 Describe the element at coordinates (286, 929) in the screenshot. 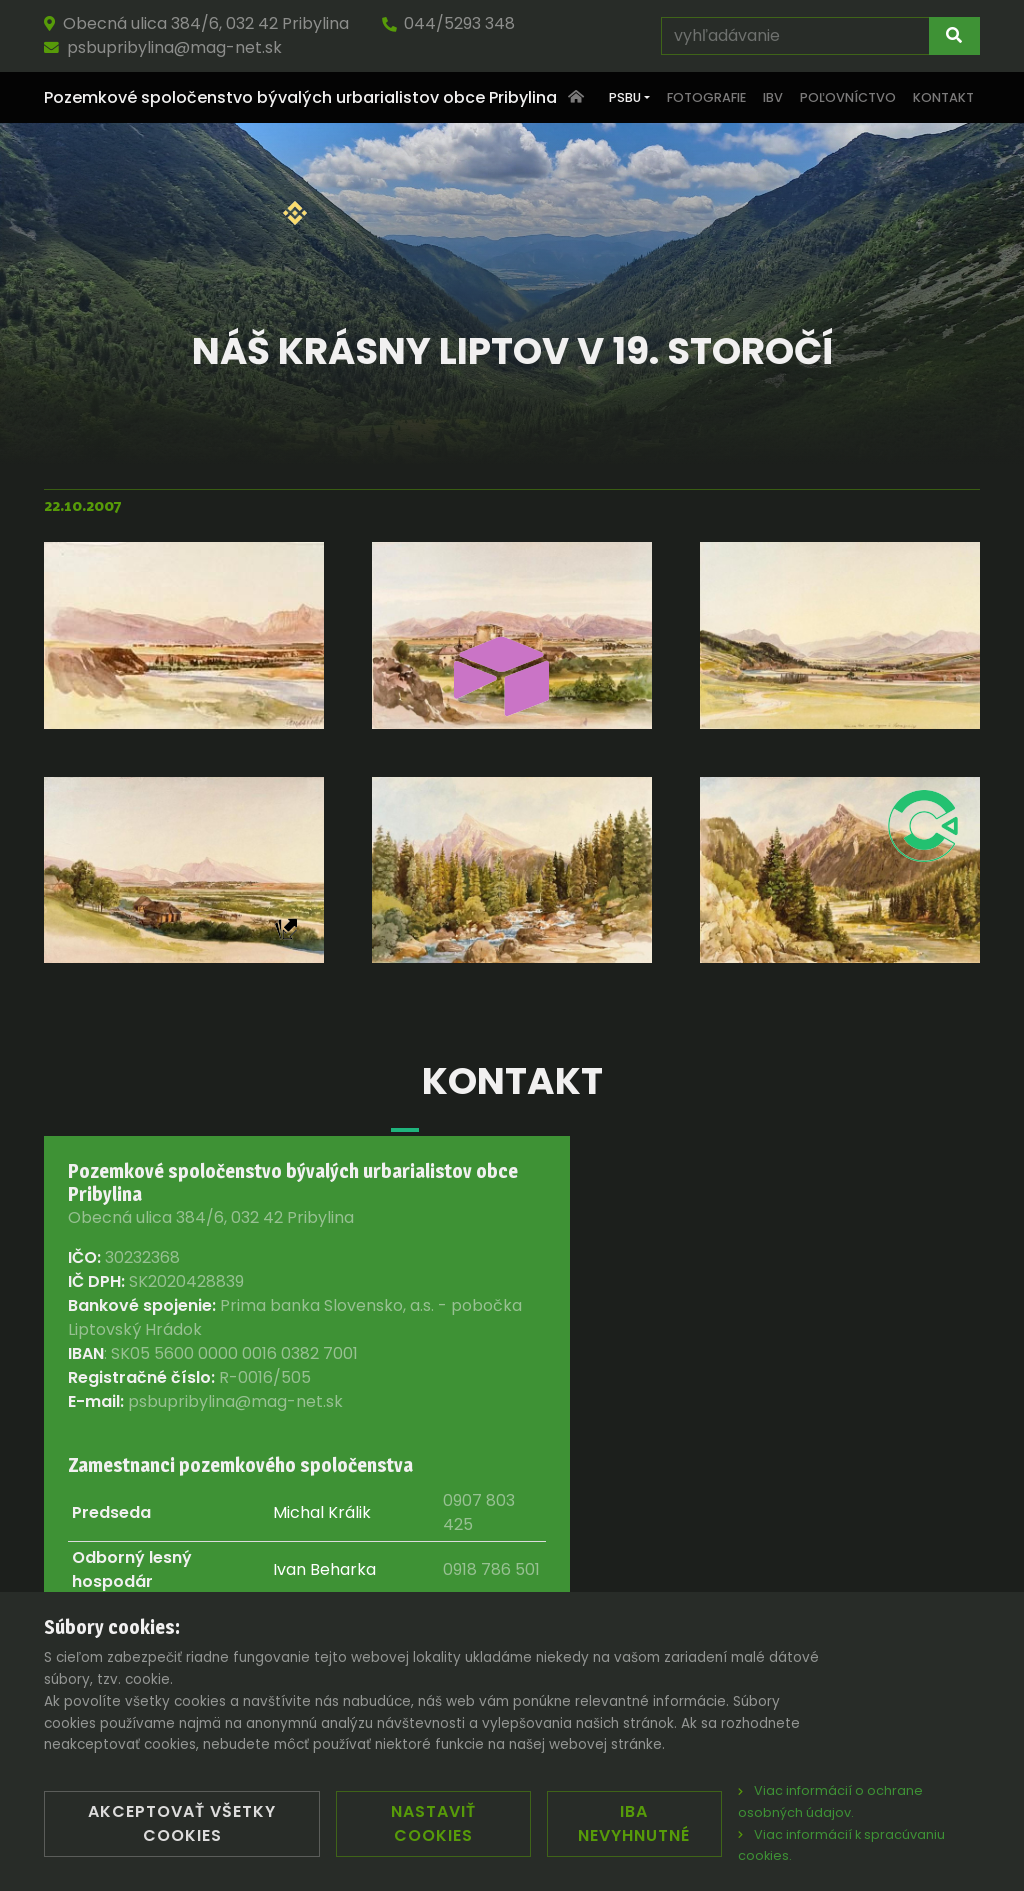

I see `visit cardmarket trading card marketplace` at that location.